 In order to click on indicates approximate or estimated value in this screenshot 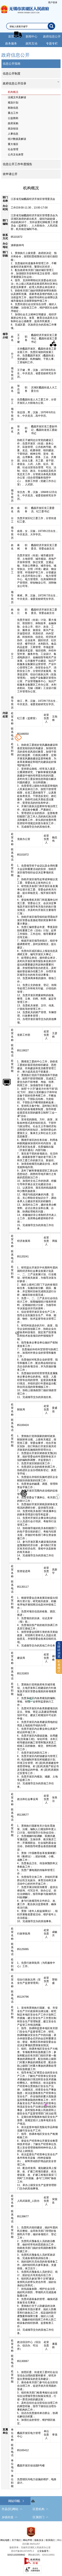, I will do `click(30, 1700)`.